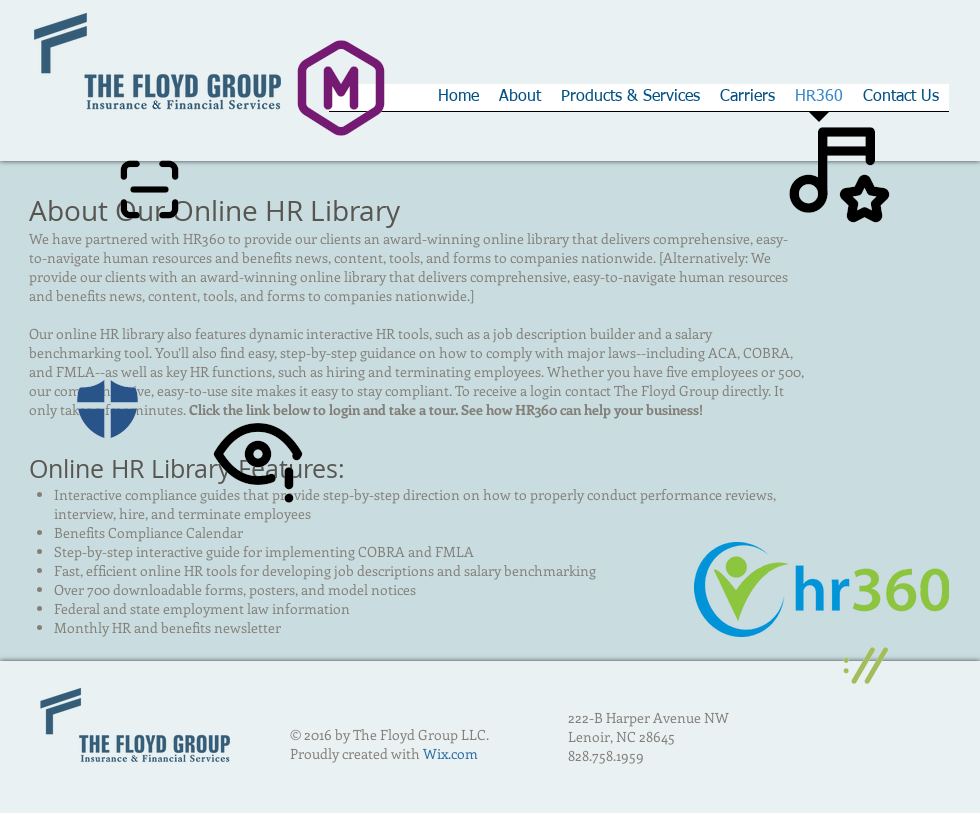  What do you see at coordinates (149, 189) in the screenshot?
I see `scan a barcode or QR code` at bounding box center [149, 189].